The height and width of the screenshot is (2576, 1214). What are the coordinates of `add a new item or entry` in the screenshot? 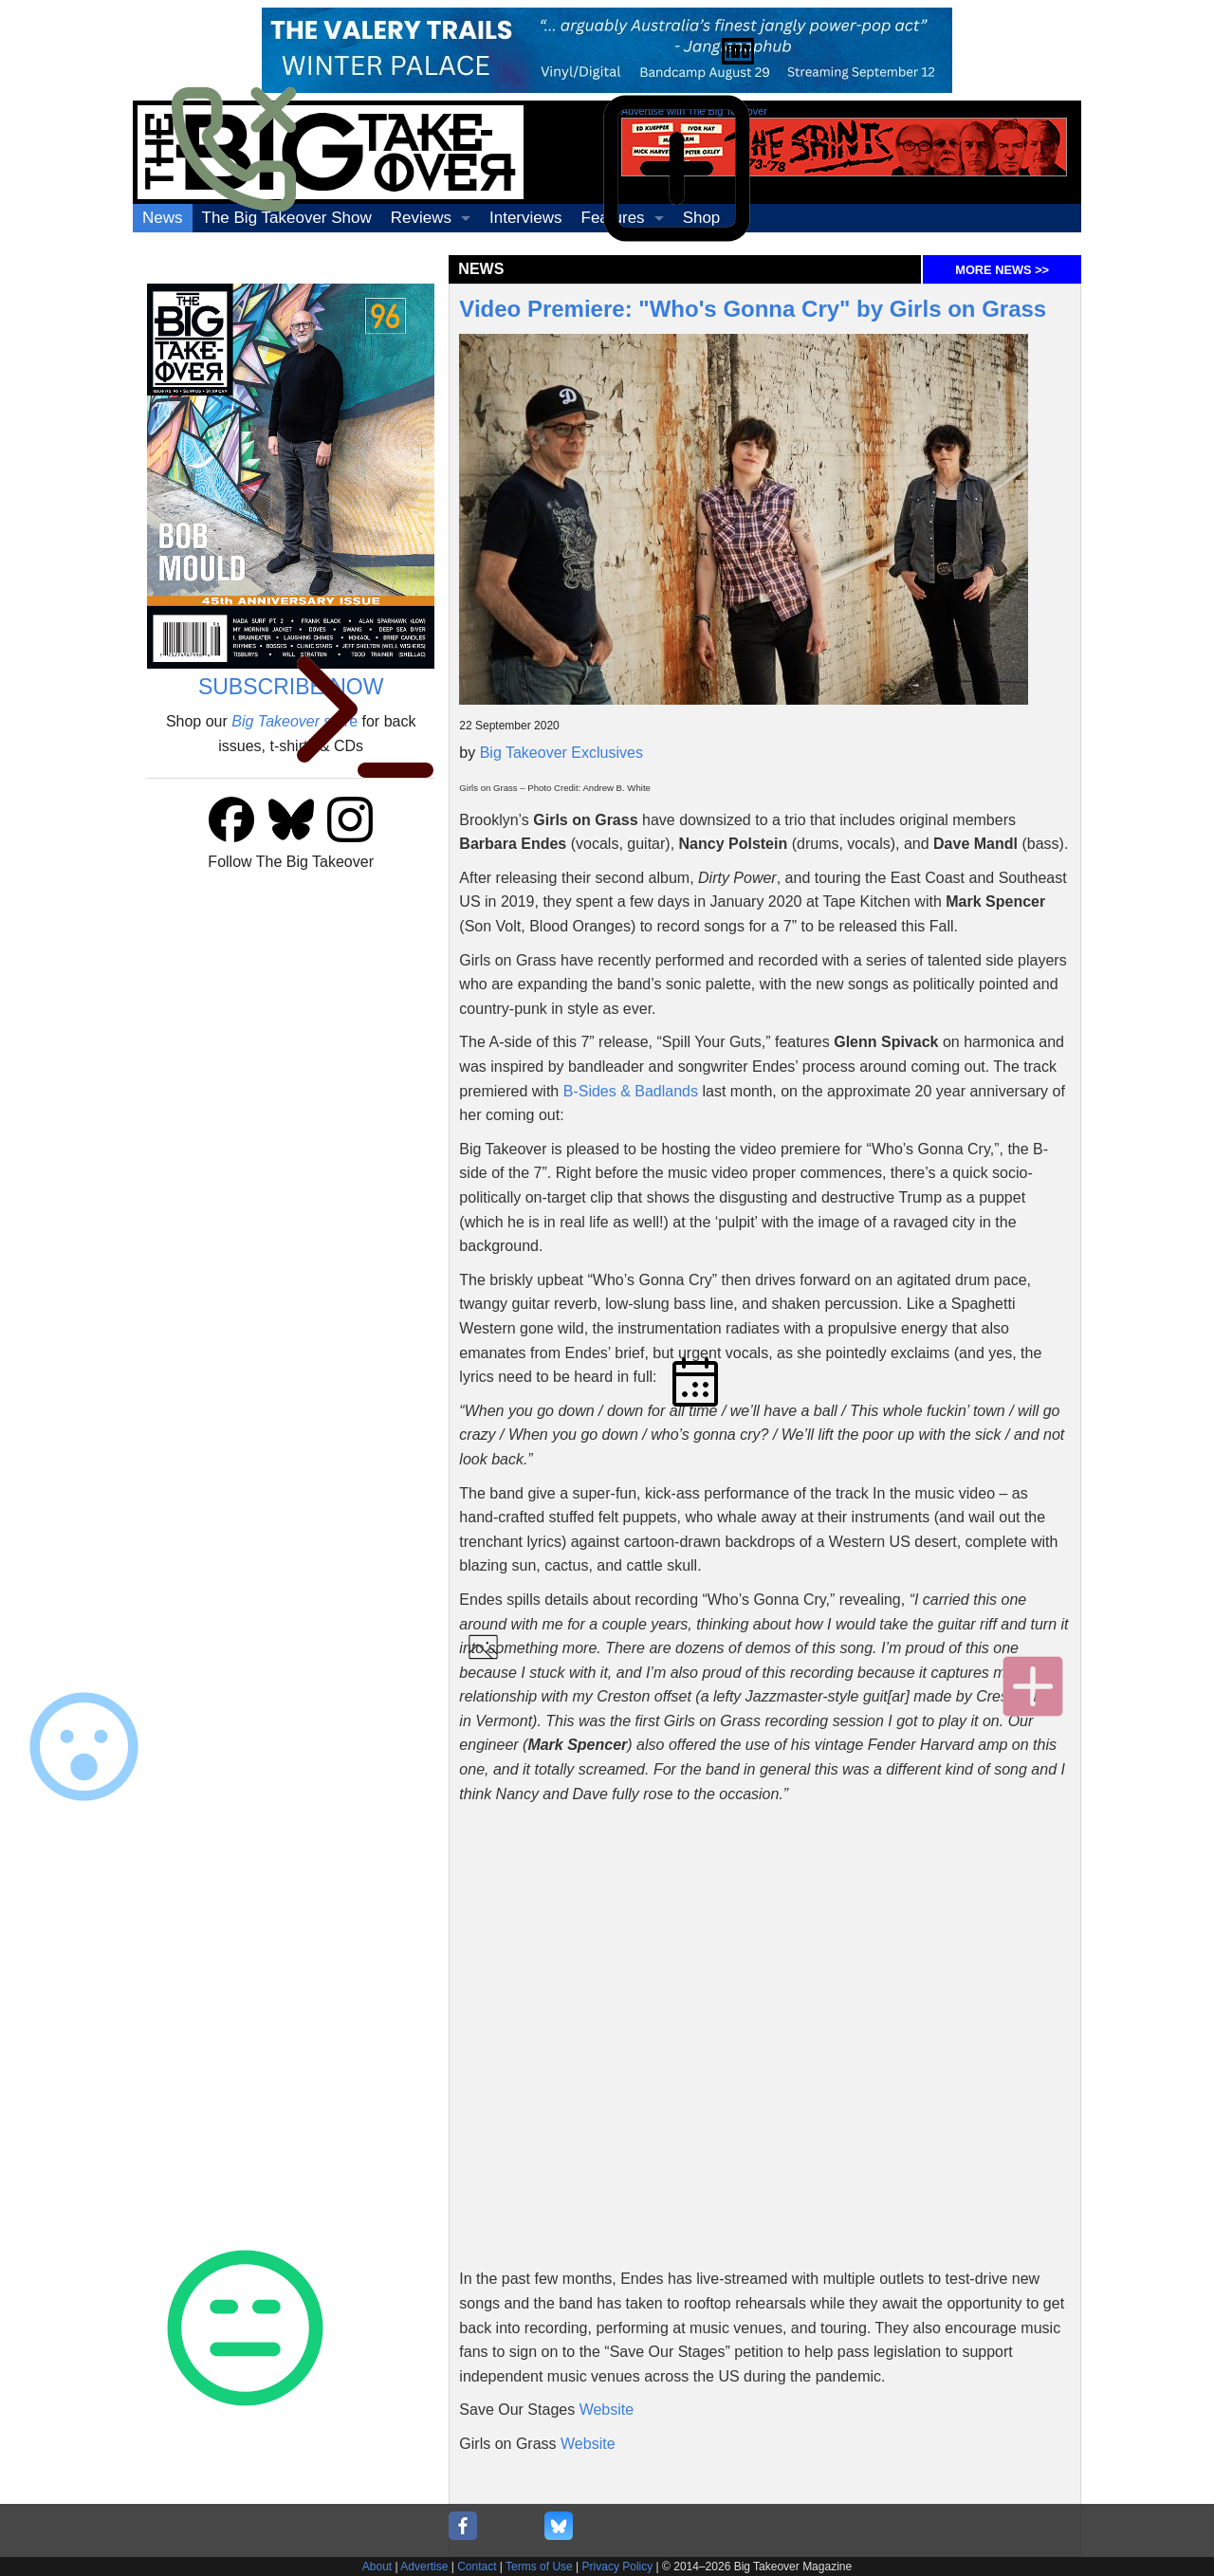 It's located at (676, 168).